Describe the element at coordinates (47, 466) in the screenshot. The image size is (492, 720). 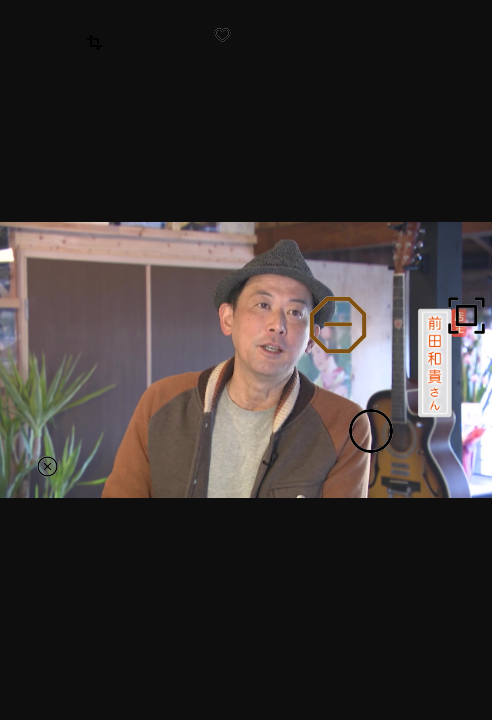
I see `close or dismiss a dialog` at that location.